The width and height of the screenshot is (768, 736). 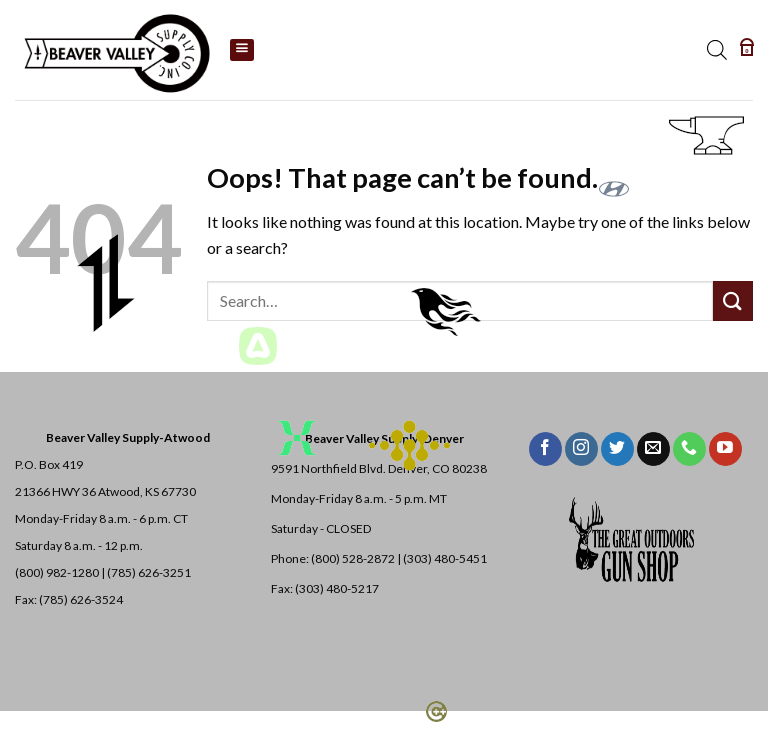 I want to click on Hyundai brand logo, so click(x=614, y=189).